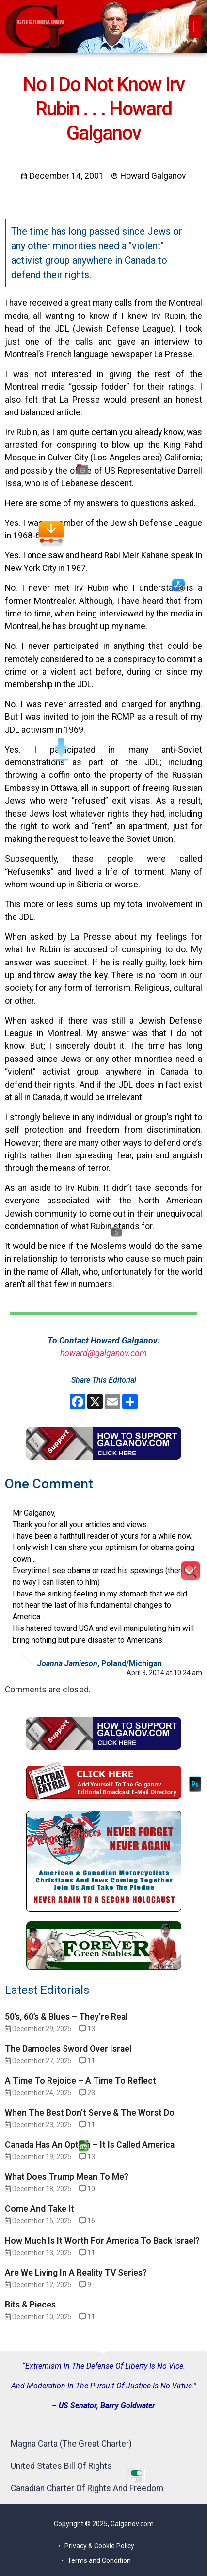  Describe the element at coordinates (82, 469) in the screenshot. I see `open videos folder` at that location.